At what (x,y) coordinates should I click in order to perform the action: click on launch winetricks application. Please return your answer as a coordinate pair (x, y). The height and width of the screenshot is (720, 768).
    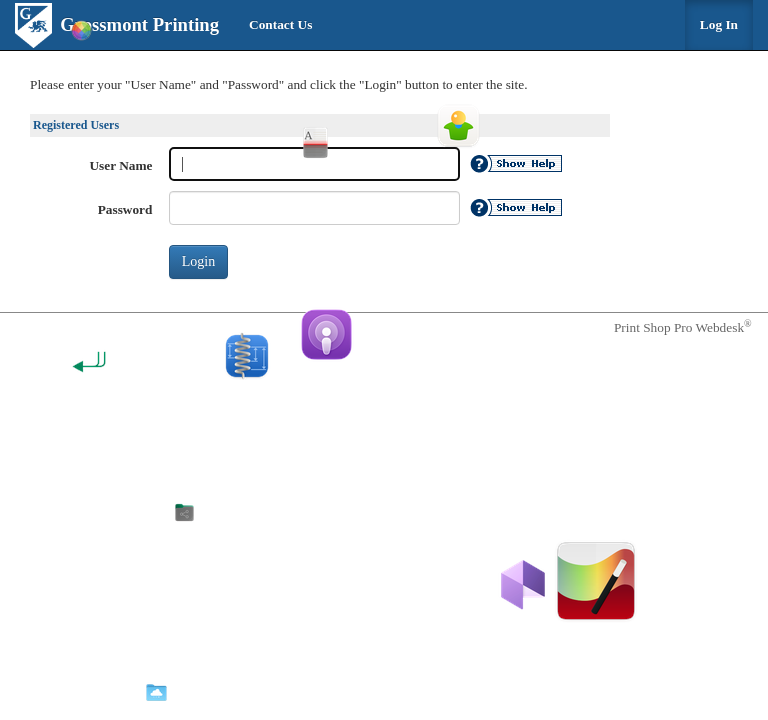
    Looking at the image, I should click on (596, 581).